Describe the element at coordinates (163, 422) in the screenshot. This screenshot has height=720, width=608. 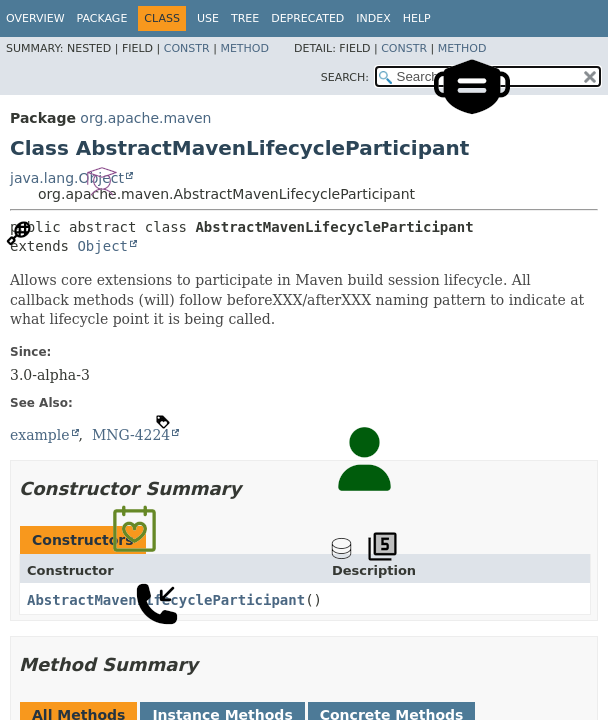
I see `view loyalty rewards or points` at that location.